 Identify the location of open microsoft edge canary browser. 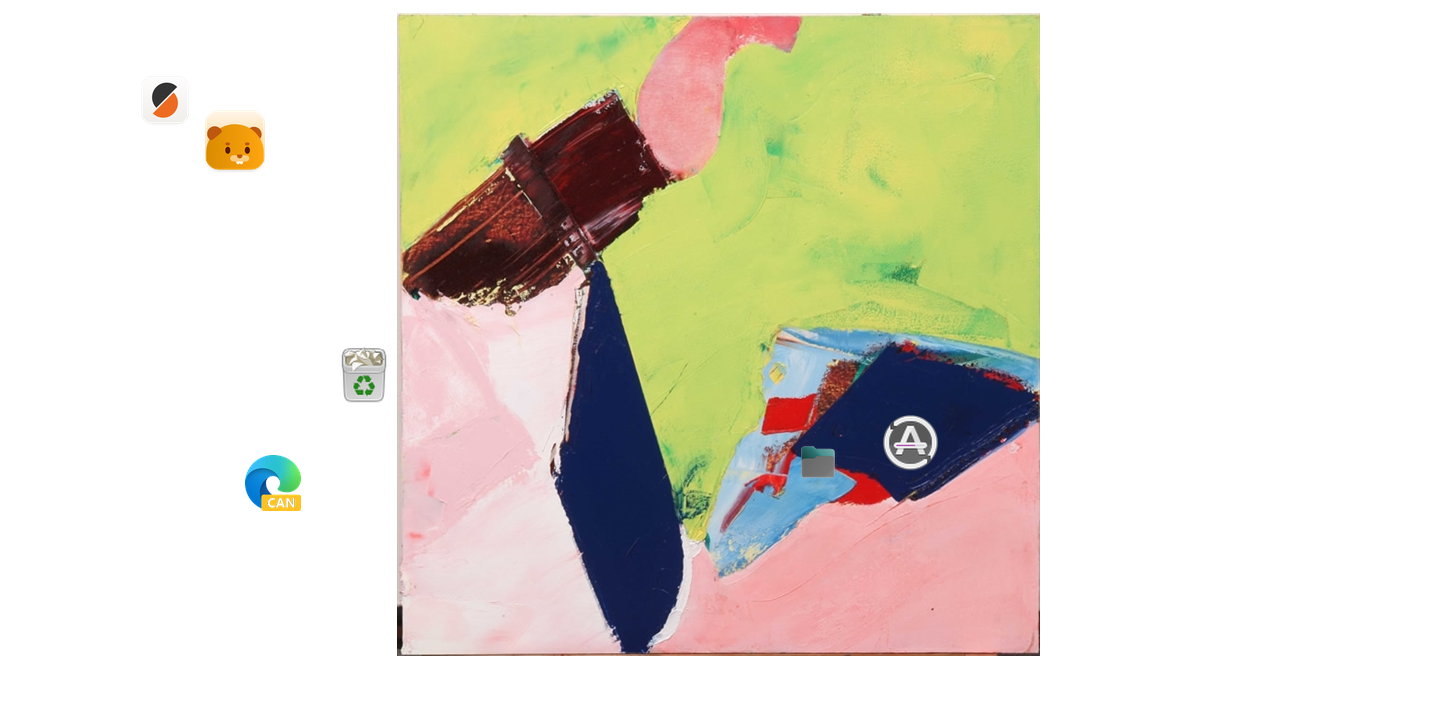
(273, 483).